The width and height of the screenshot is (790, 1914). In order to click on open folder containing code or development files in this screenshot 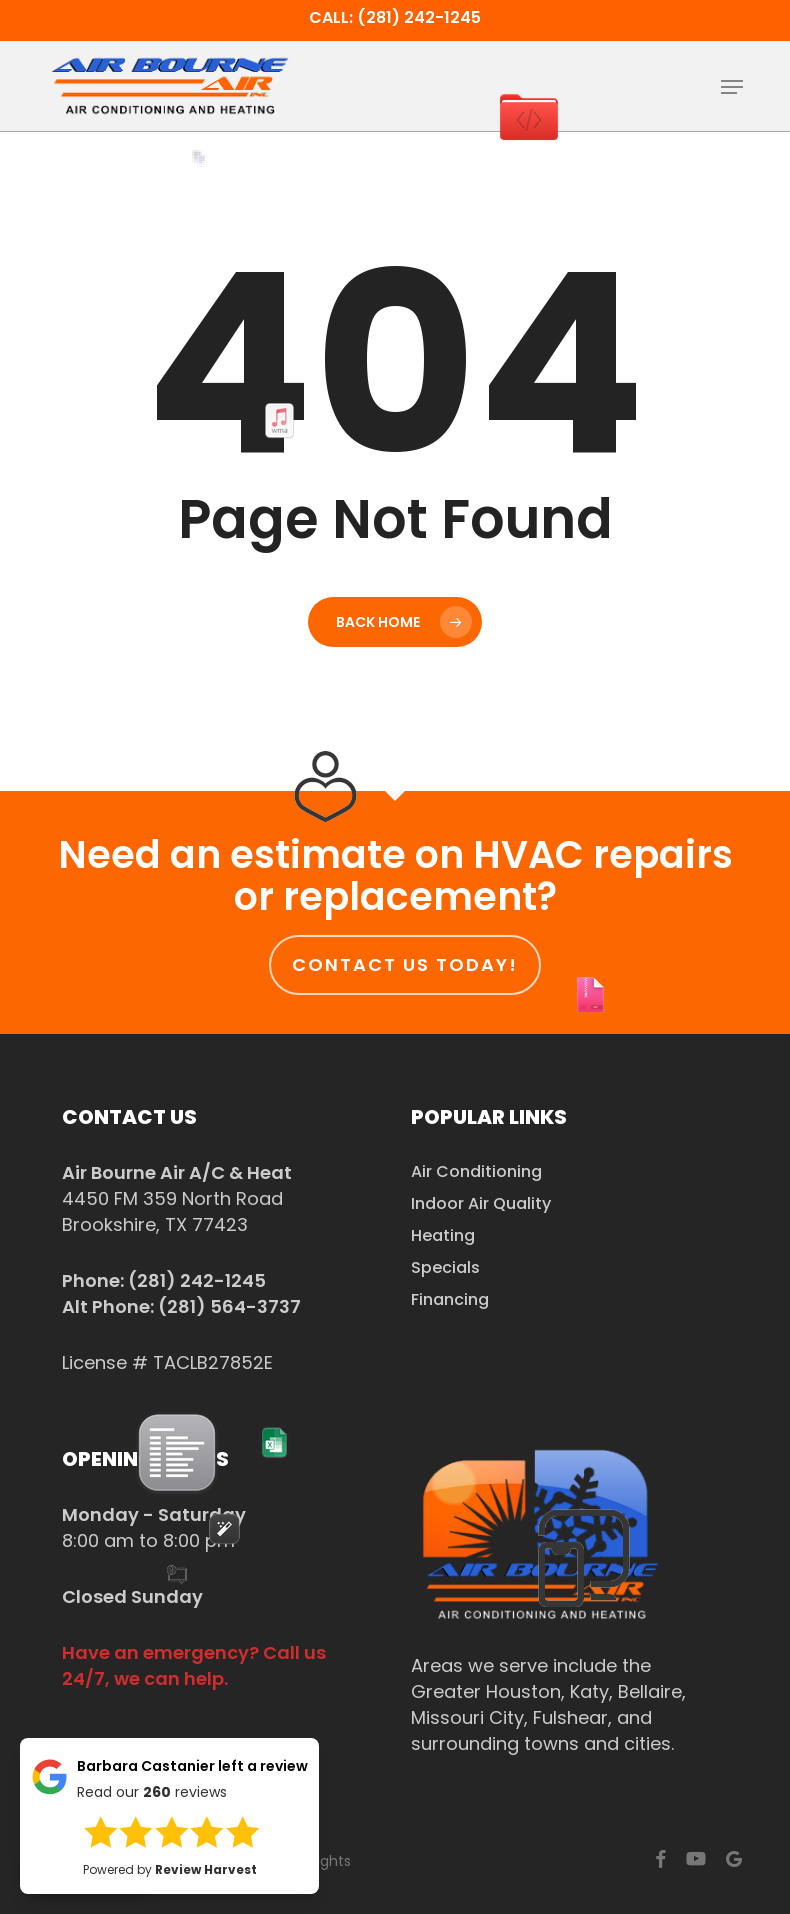, I will do `click(529, 117)`.